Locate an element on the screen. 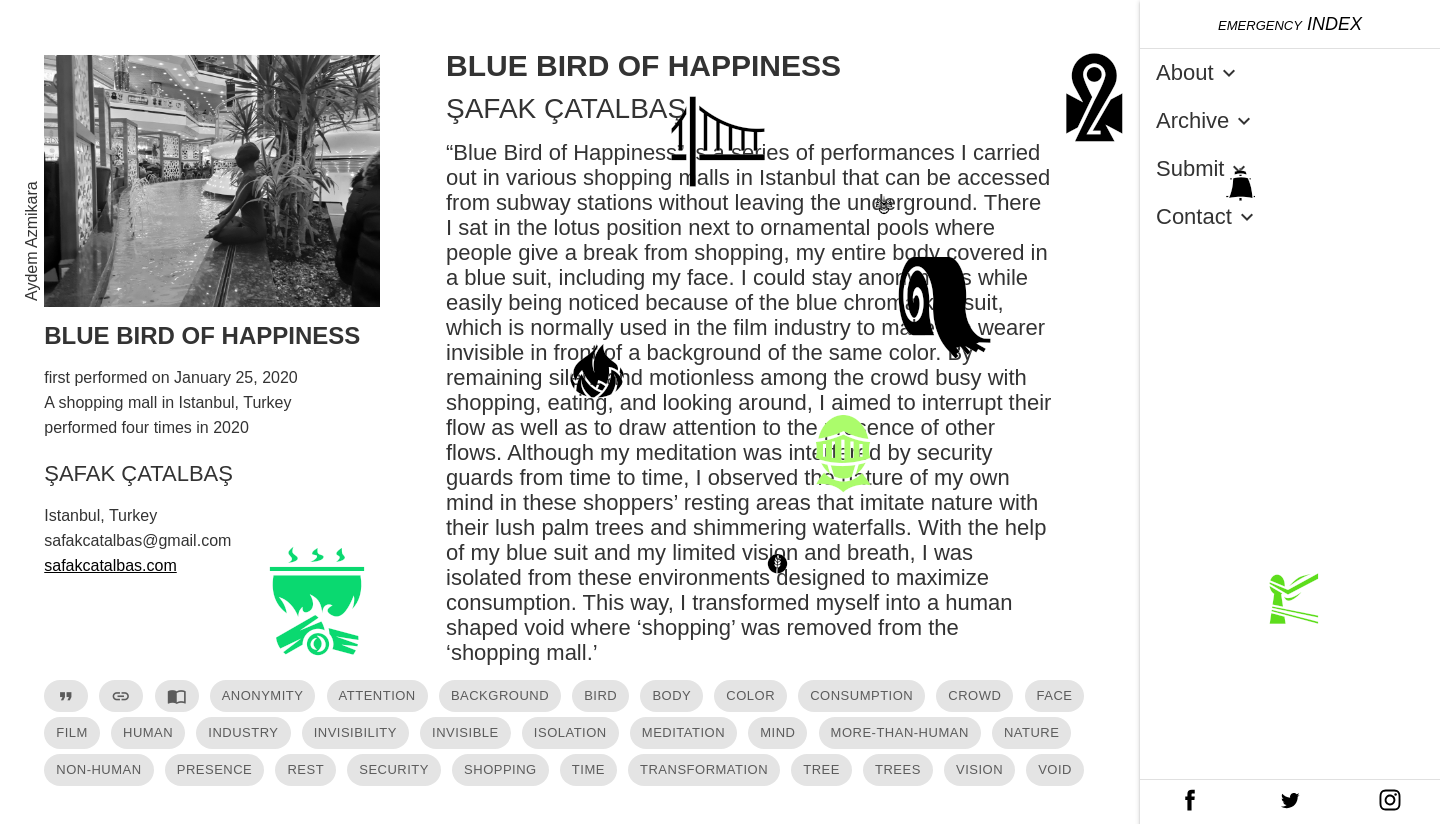  lock picking skill or ability in a game is located at coordinates (1293, 599).